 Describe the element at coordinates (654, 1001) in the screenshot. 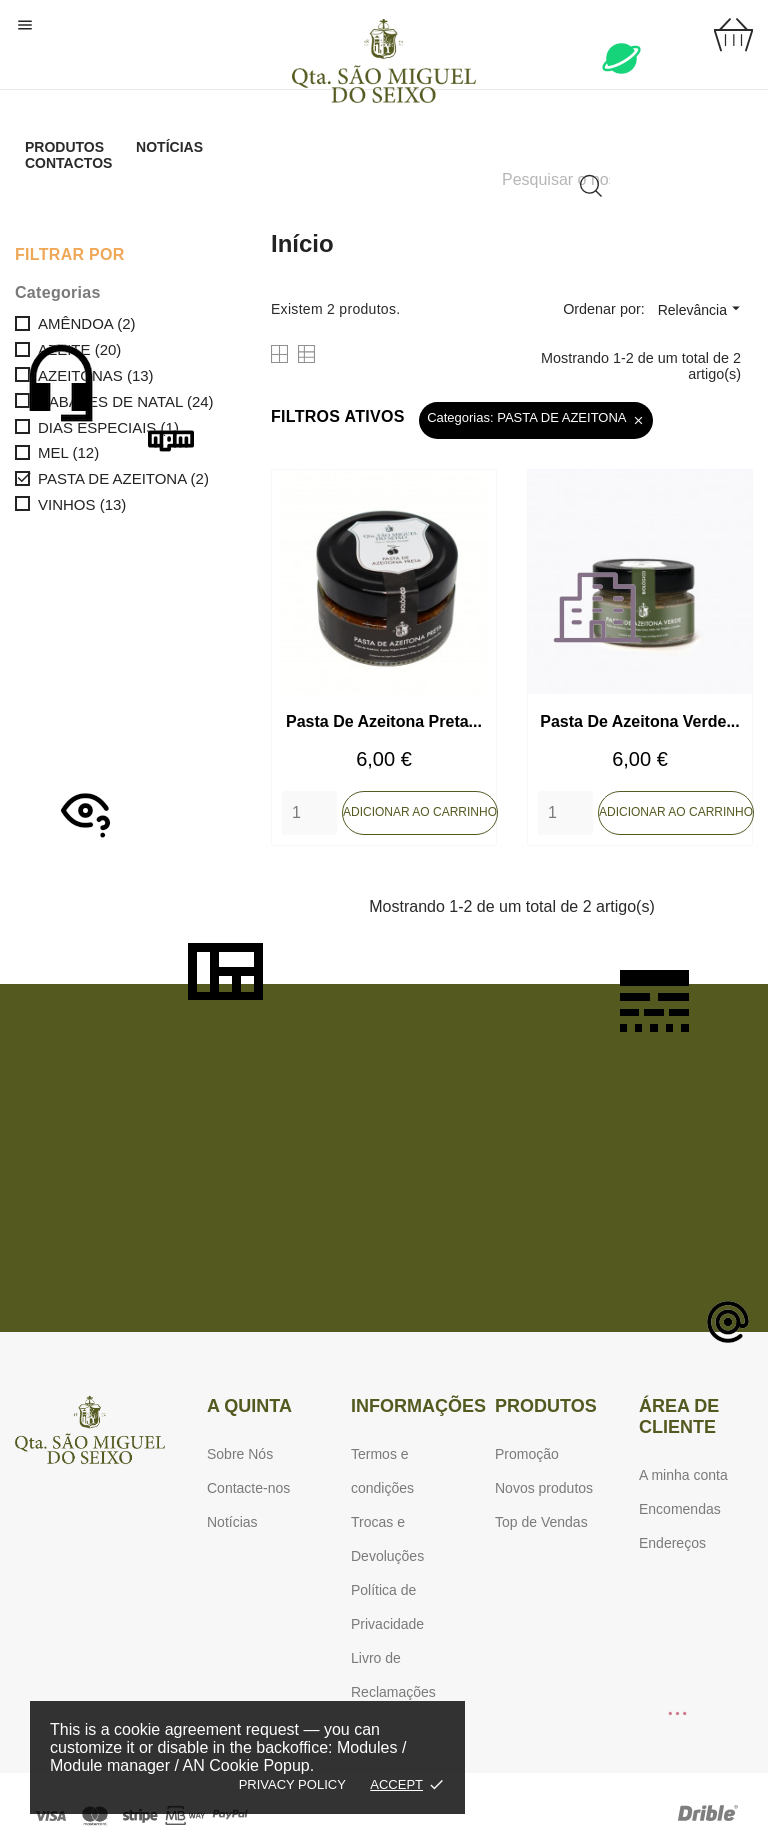

I see `change text line spacing or density` at that location.